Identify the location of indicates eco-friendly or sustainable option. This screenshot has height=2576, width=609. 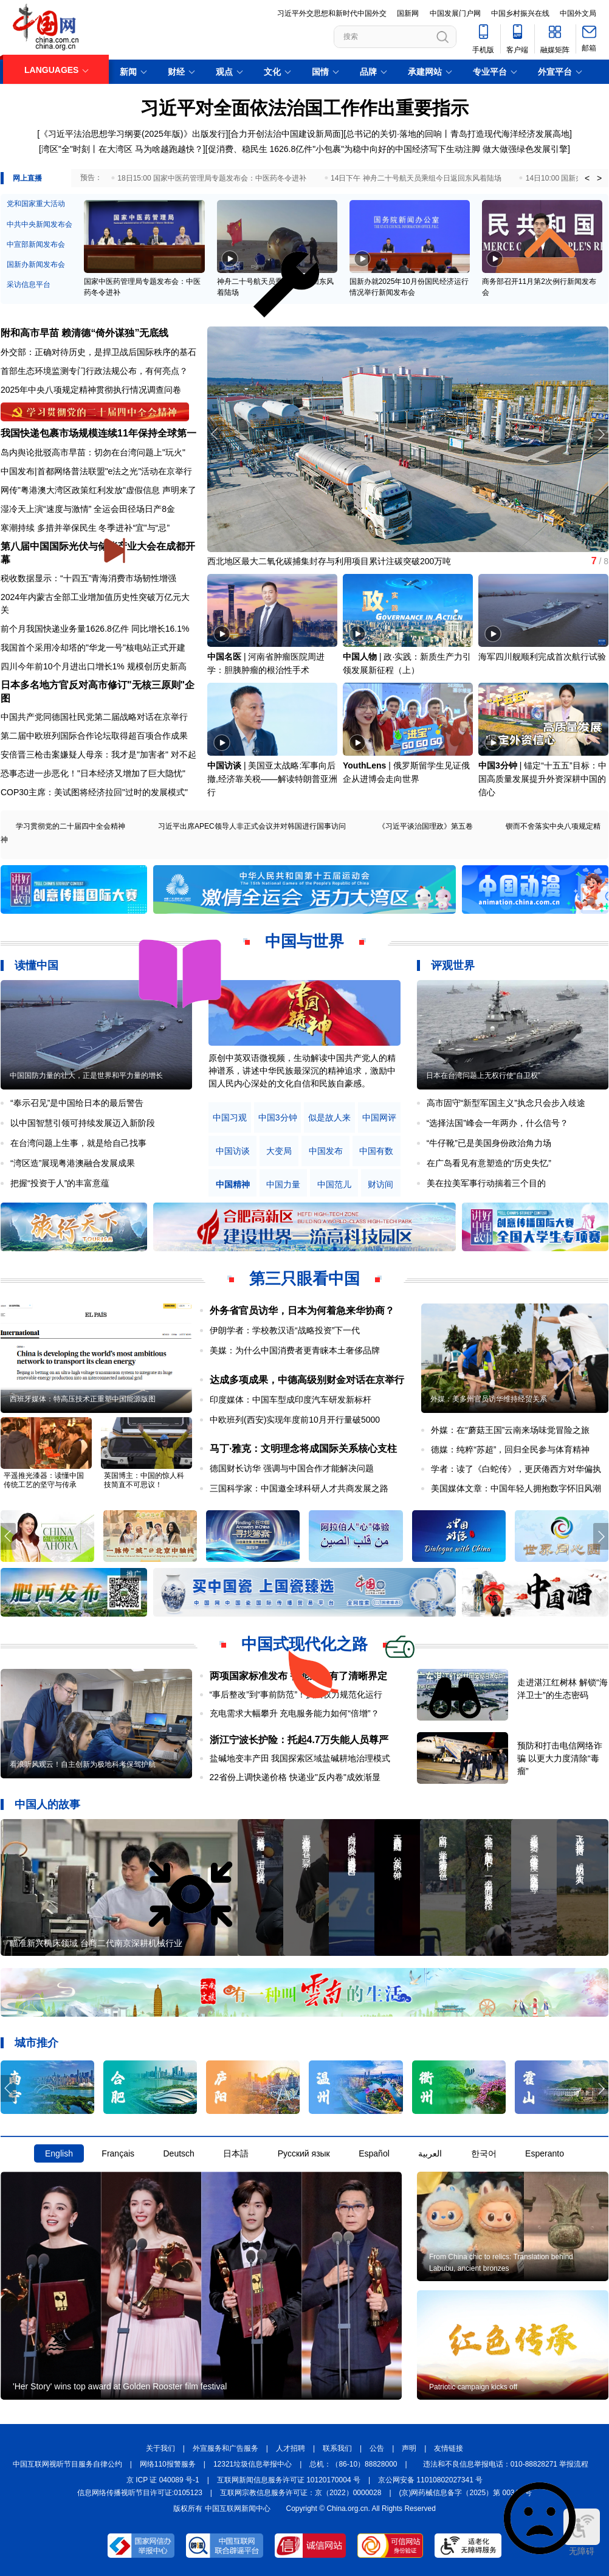
(313, 1675).